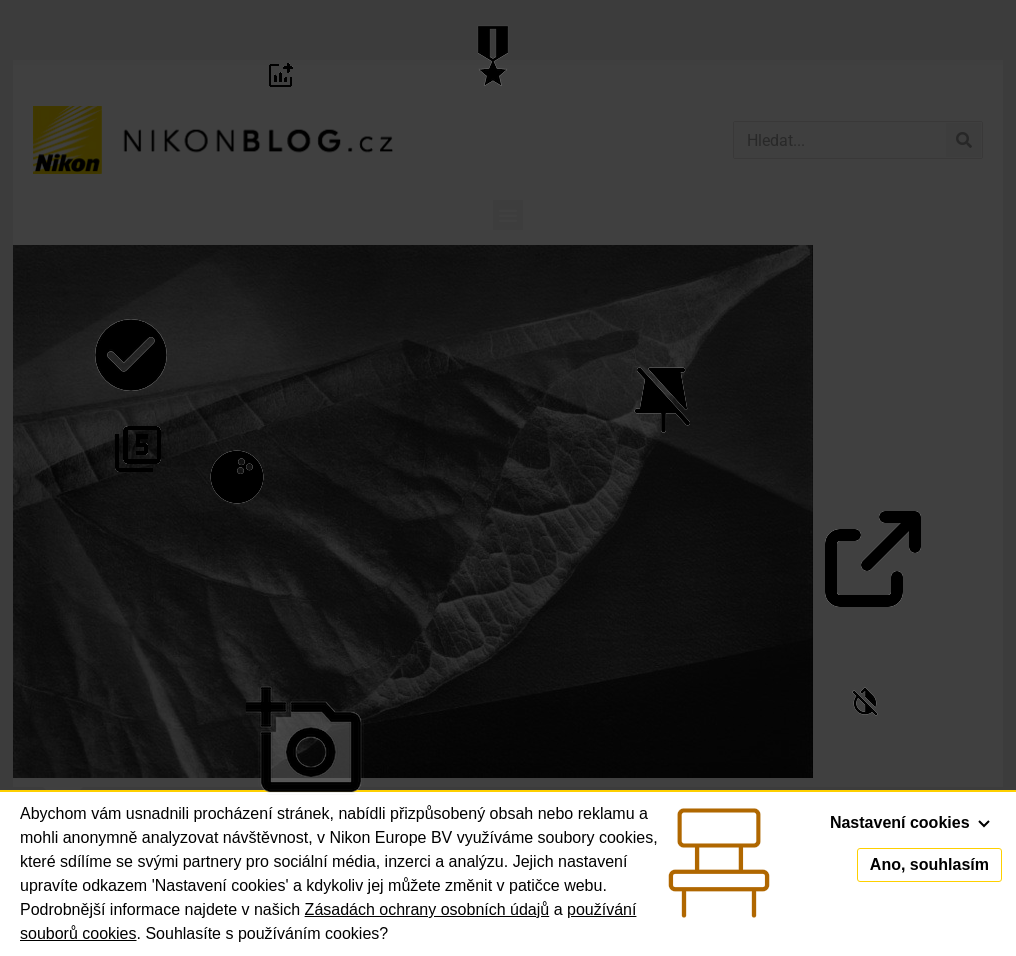  What do you see at coordinates (138, 449) in the screenshot?
I see `filter or view the fifth item in a series` at bounding box center [138, 449].